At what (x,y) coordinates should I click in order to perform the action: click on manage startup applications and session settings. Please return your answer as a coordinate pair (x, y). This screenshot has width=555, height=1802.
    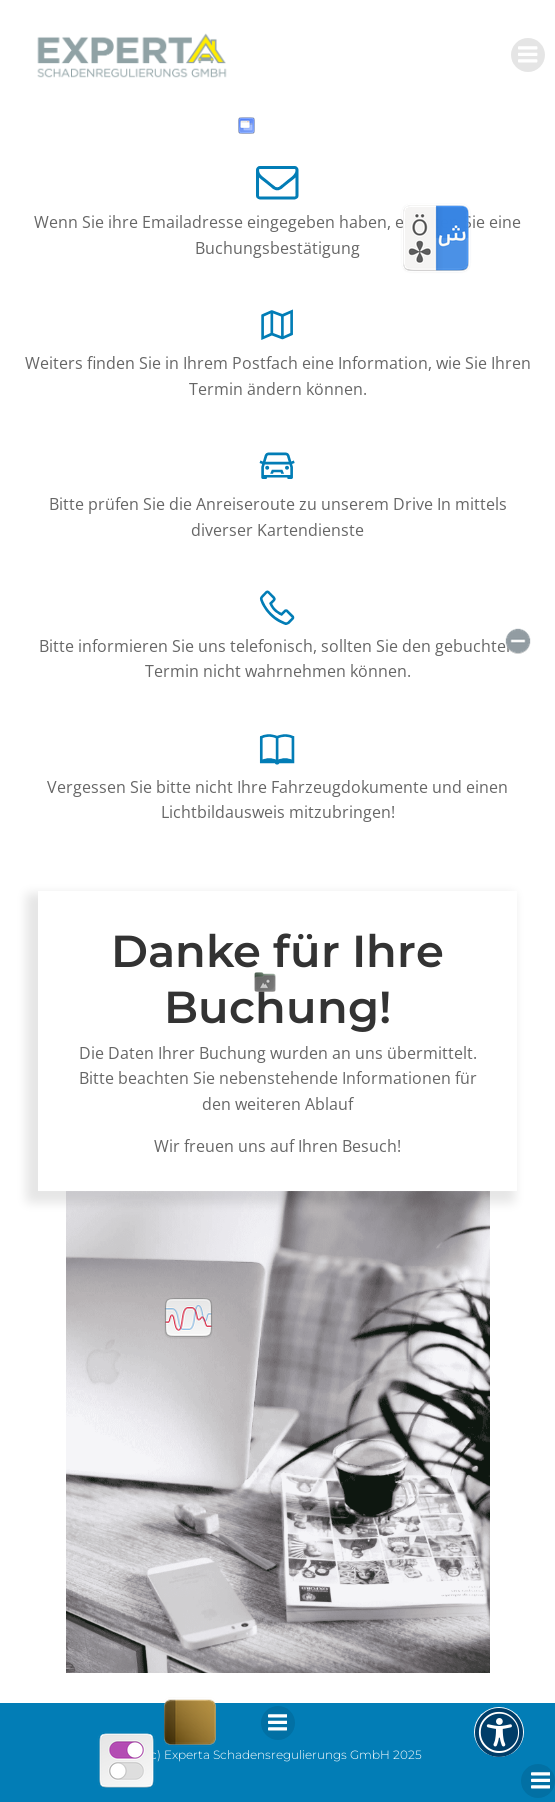
    Looking at the image, I should click on (246, 125).